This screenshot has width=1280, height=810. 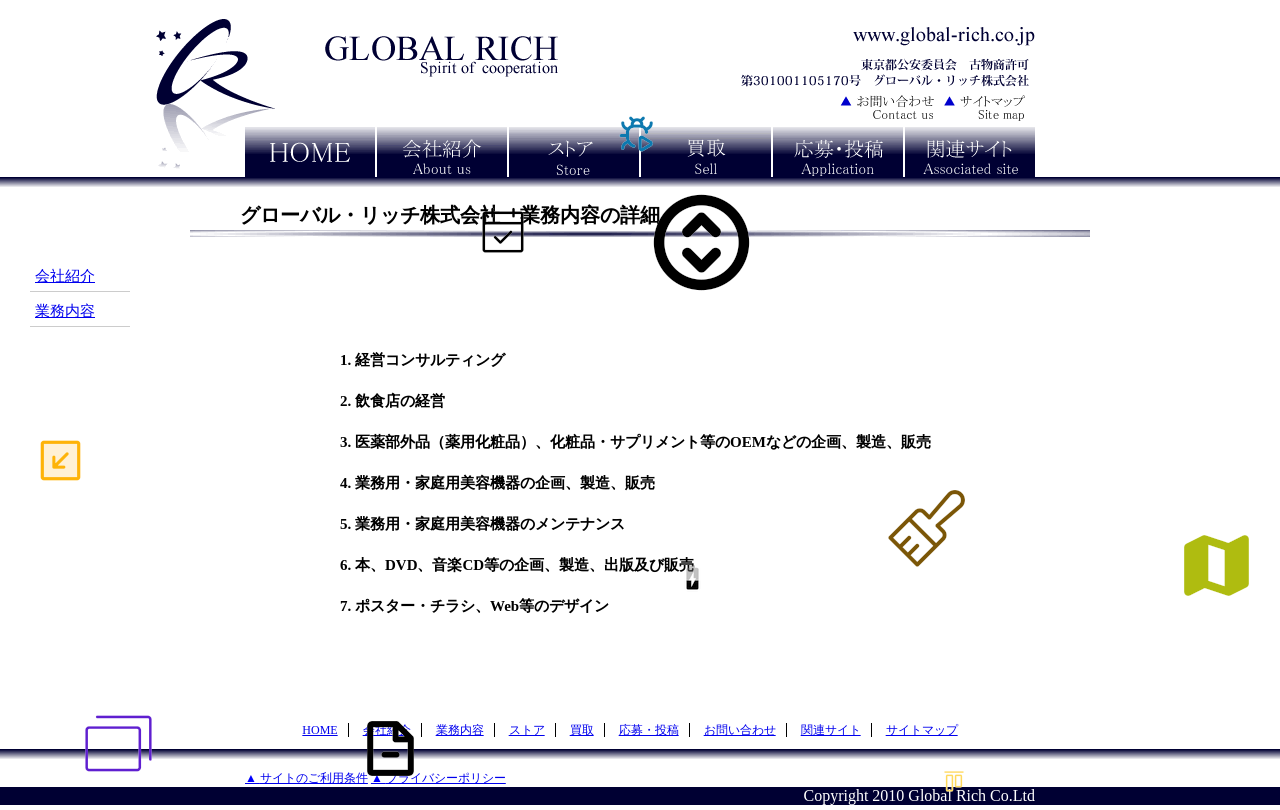 I want to click on view map, so click(x=1216, y=565).